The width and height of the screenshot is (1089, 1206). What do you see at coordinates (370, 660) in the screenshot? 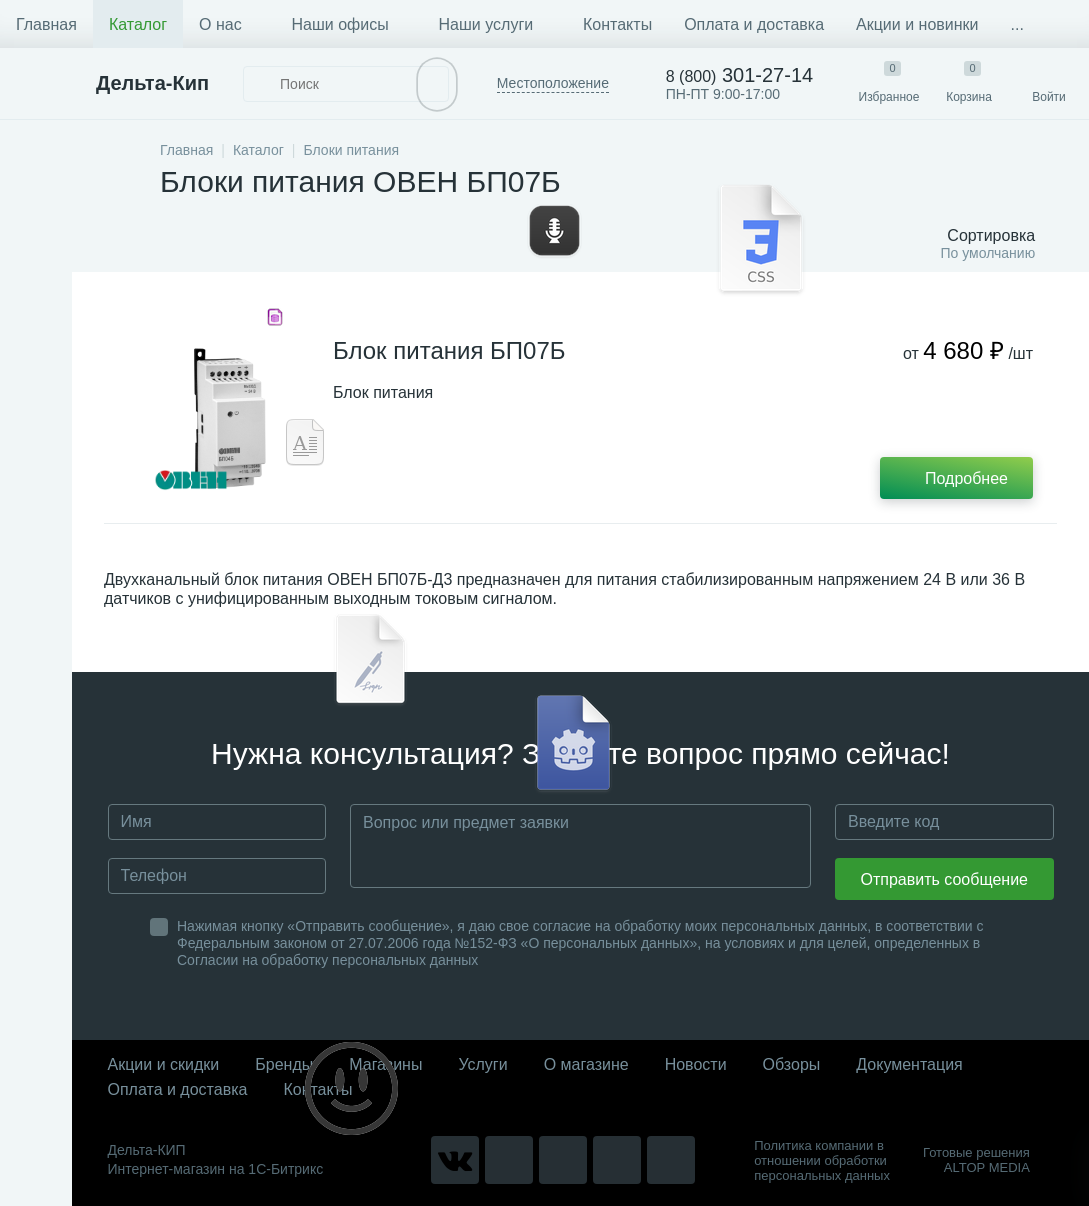
I see `a PGP signature file used to verify authenticity` at bounding box center [370, 660].